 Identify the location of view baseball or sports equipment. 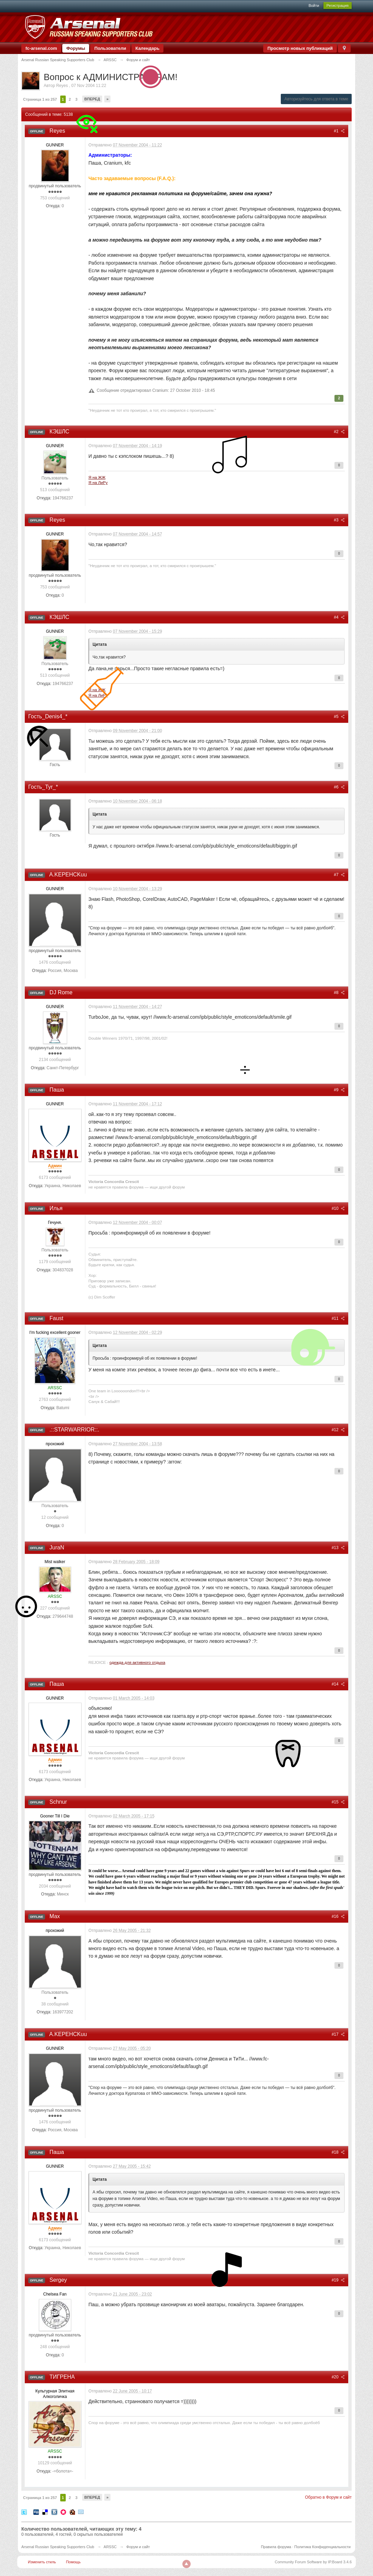
(312, 1348).